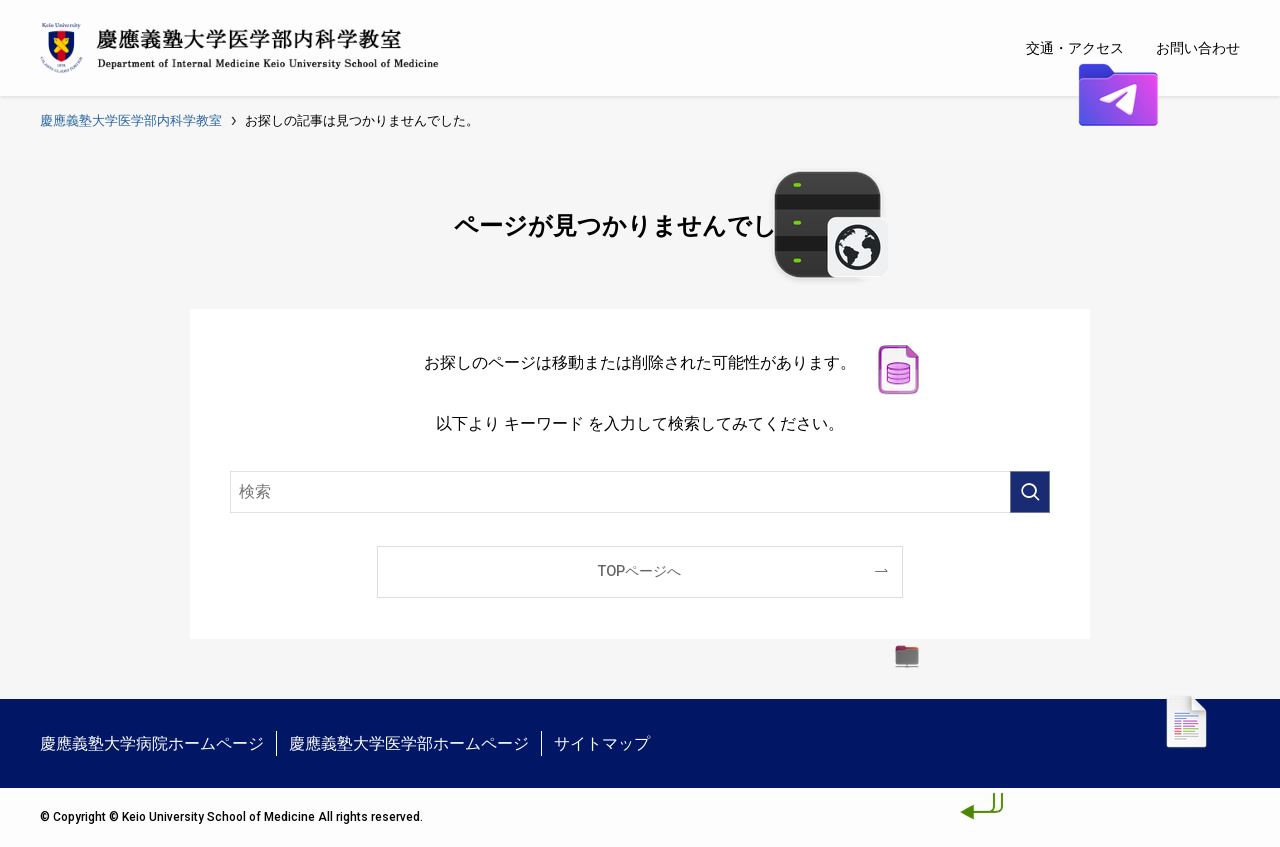 This screenshot has width=1280, height=847. I want to click on a script or code file, so click(1186, 722).